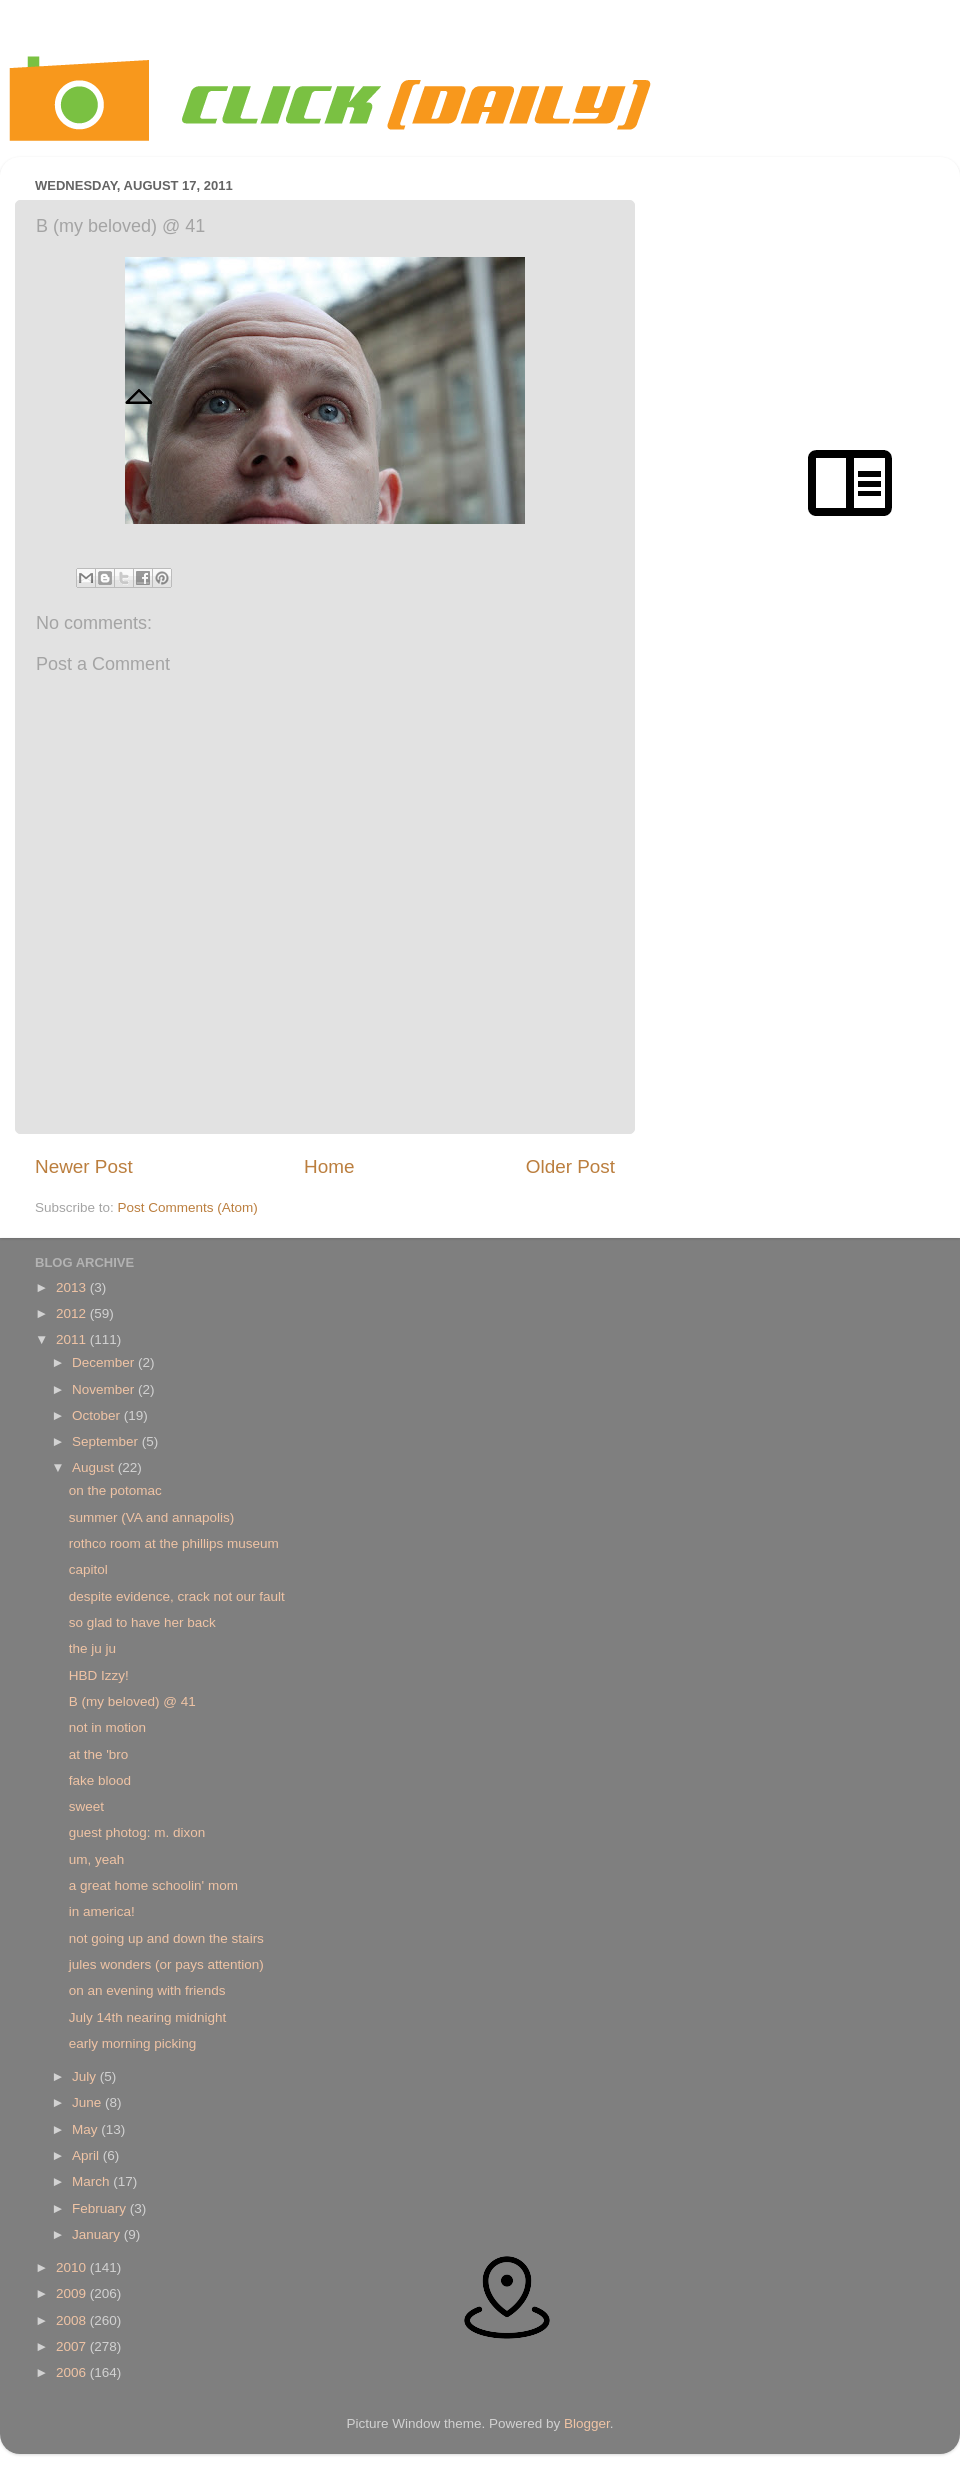  What do you see at coordinates (139, 404) in the screenshot?
I see `scroll up or move content upward` at bounding box center [139, 404].